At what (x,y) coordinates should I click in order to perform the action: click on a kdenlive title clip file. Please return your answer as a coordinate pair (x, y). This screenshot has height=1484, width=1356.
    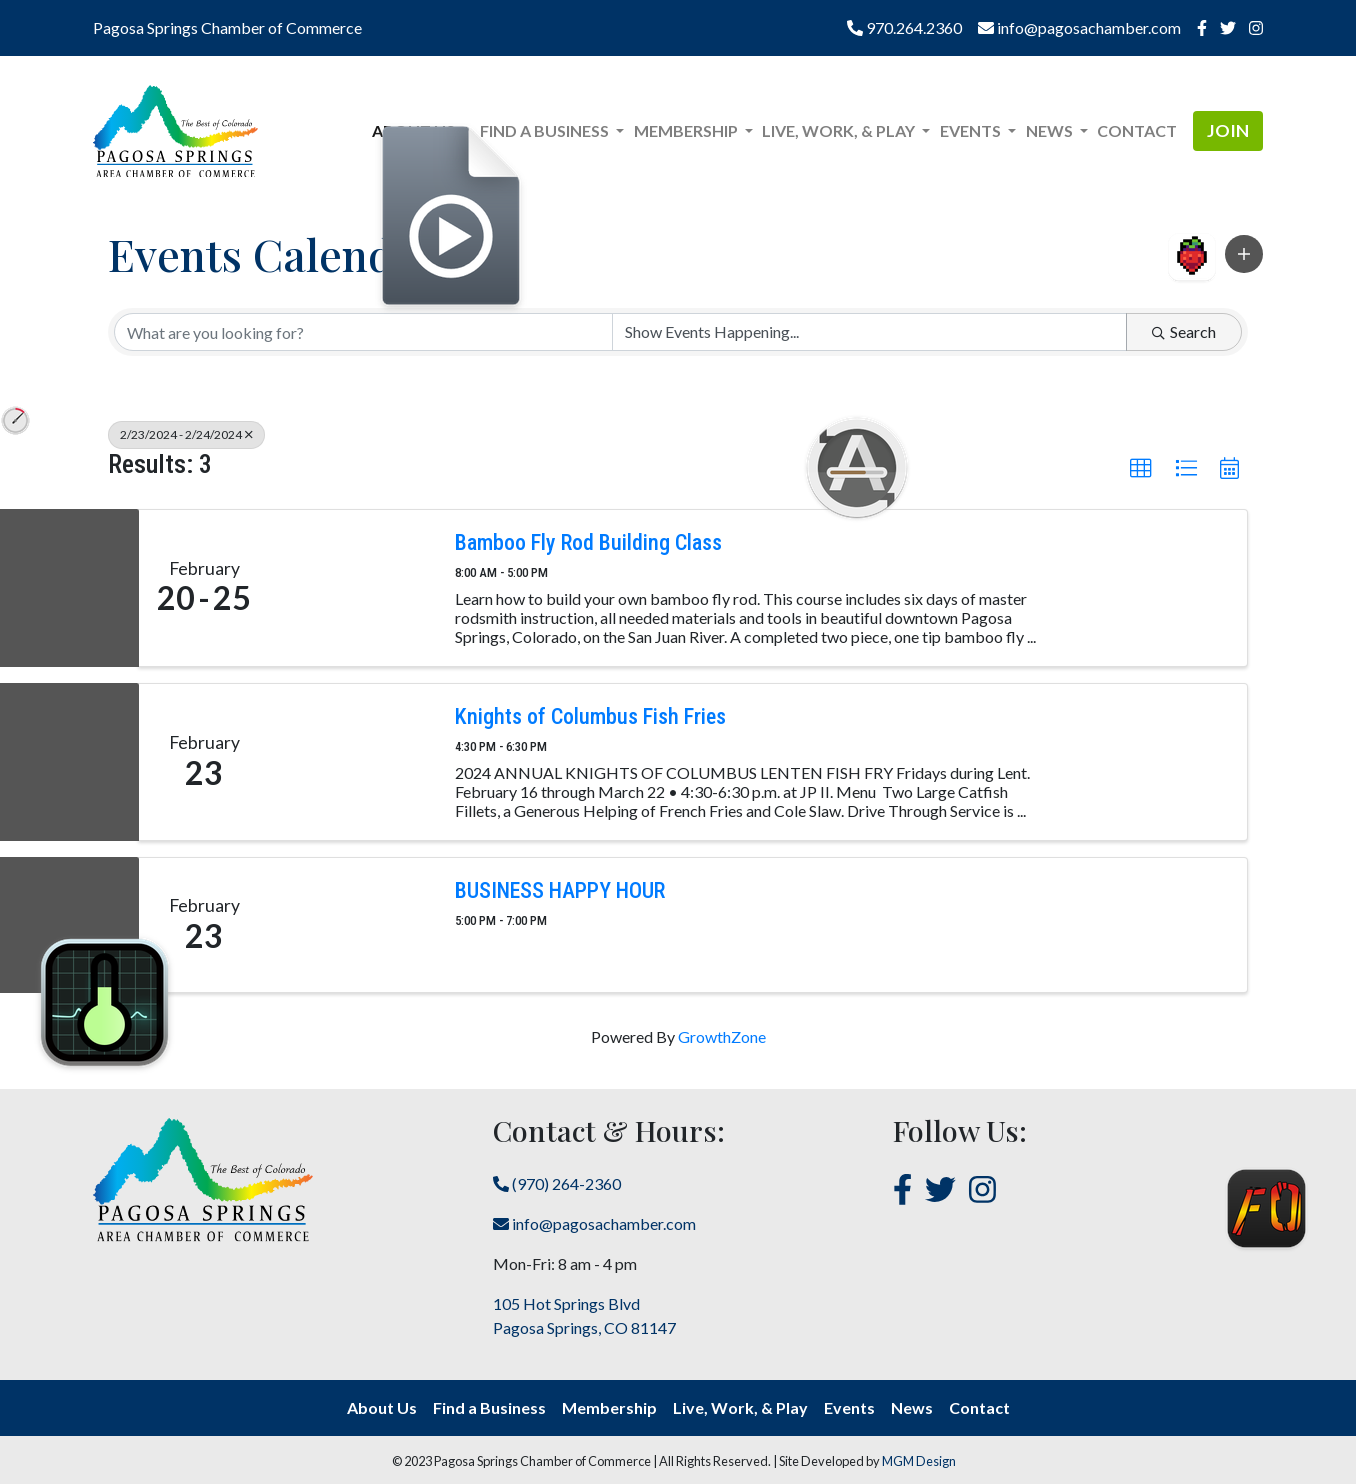
    Looking at the image, I should click on (451, 219).